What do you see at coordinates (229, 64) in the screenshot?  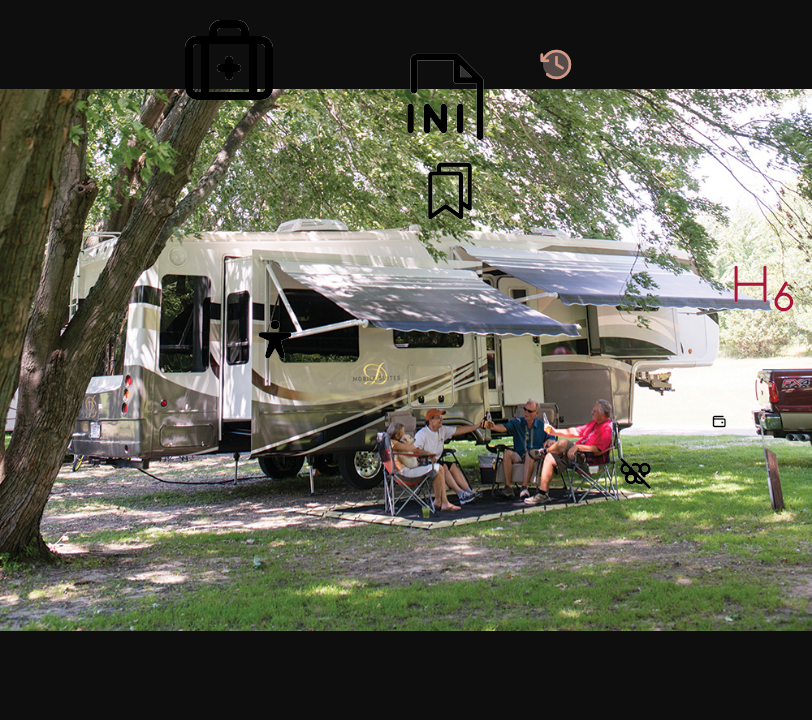 I see `access medical or health records` at bounding box center [229, 64].